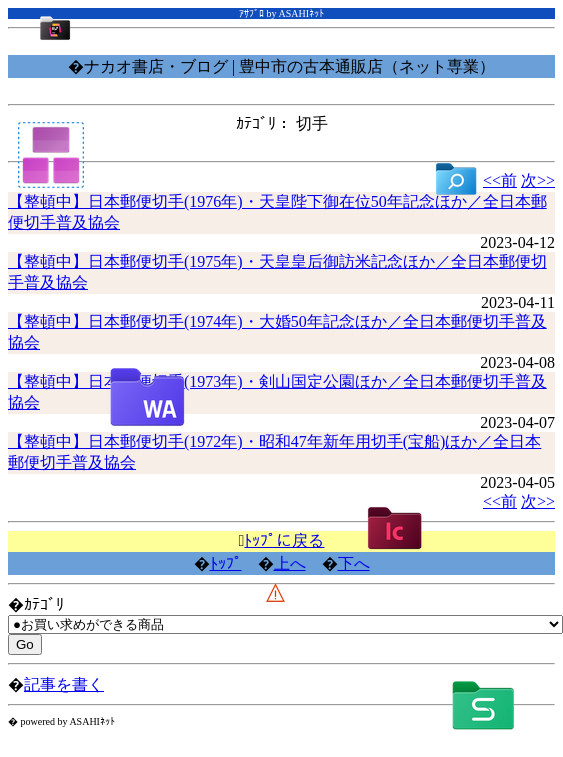  Describe the element at coordinates (456, 180) in the screenshot. I see `search within folder contents` at that location.